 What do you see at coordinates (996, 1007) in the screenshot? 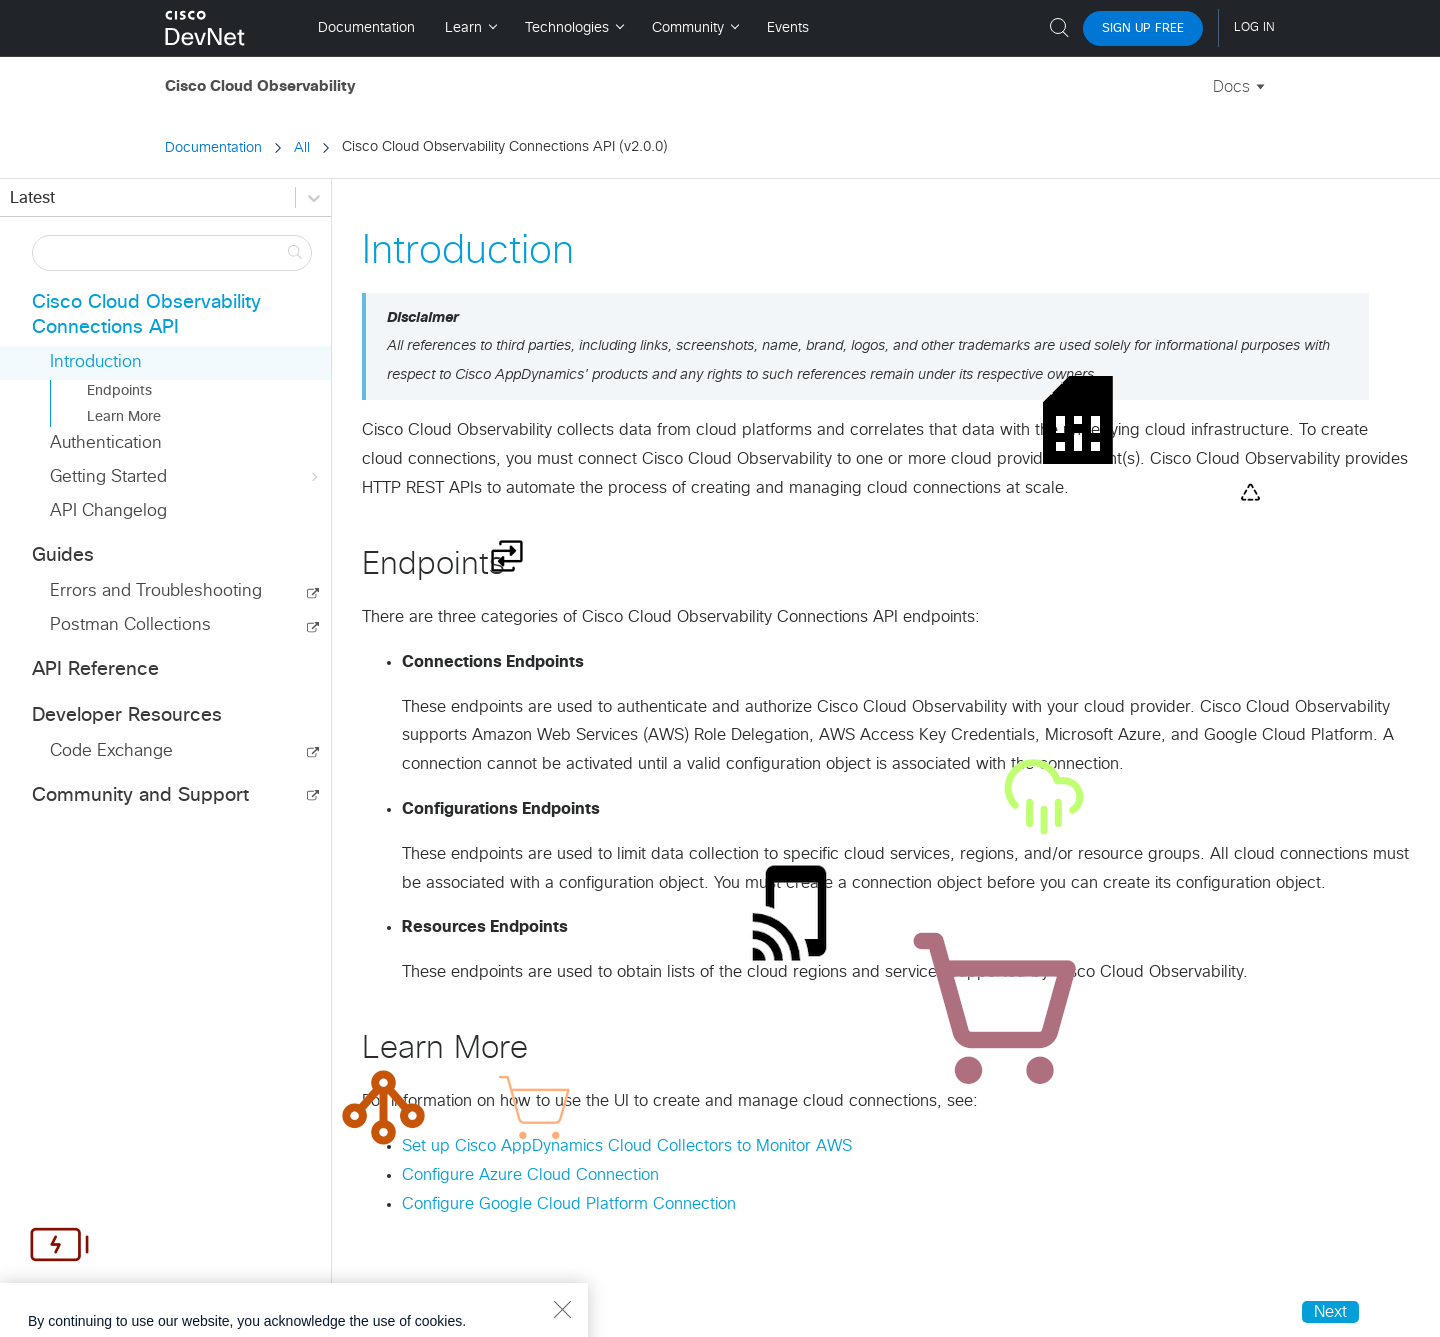
I see `view your shopping cart` at bounding box center [996, 1007].